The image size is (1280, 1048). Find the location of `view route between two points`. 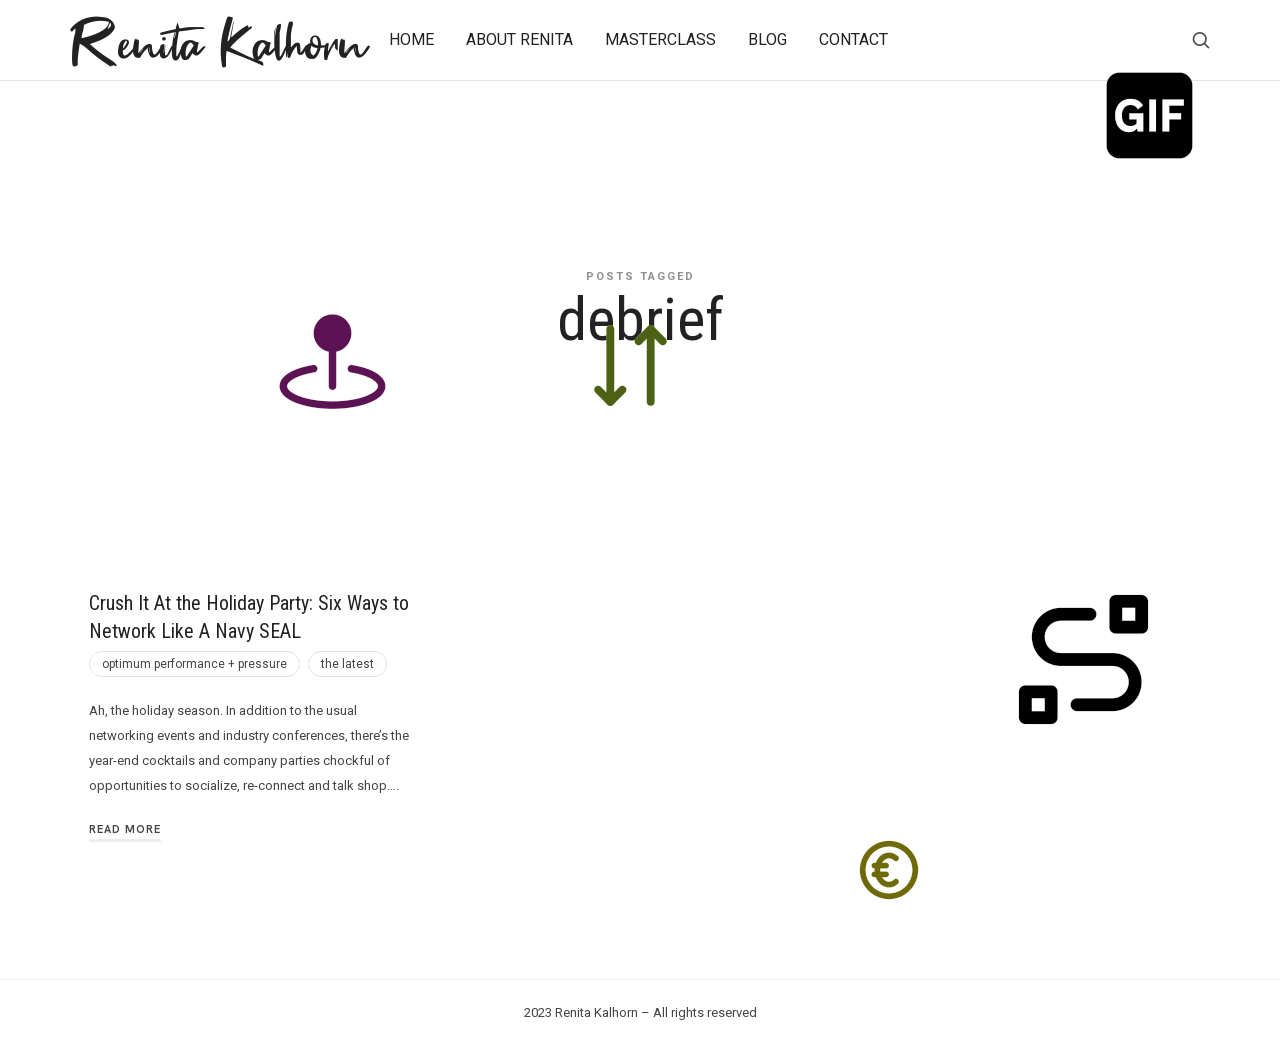

view route between two points is located at coordinates (1083, 659).